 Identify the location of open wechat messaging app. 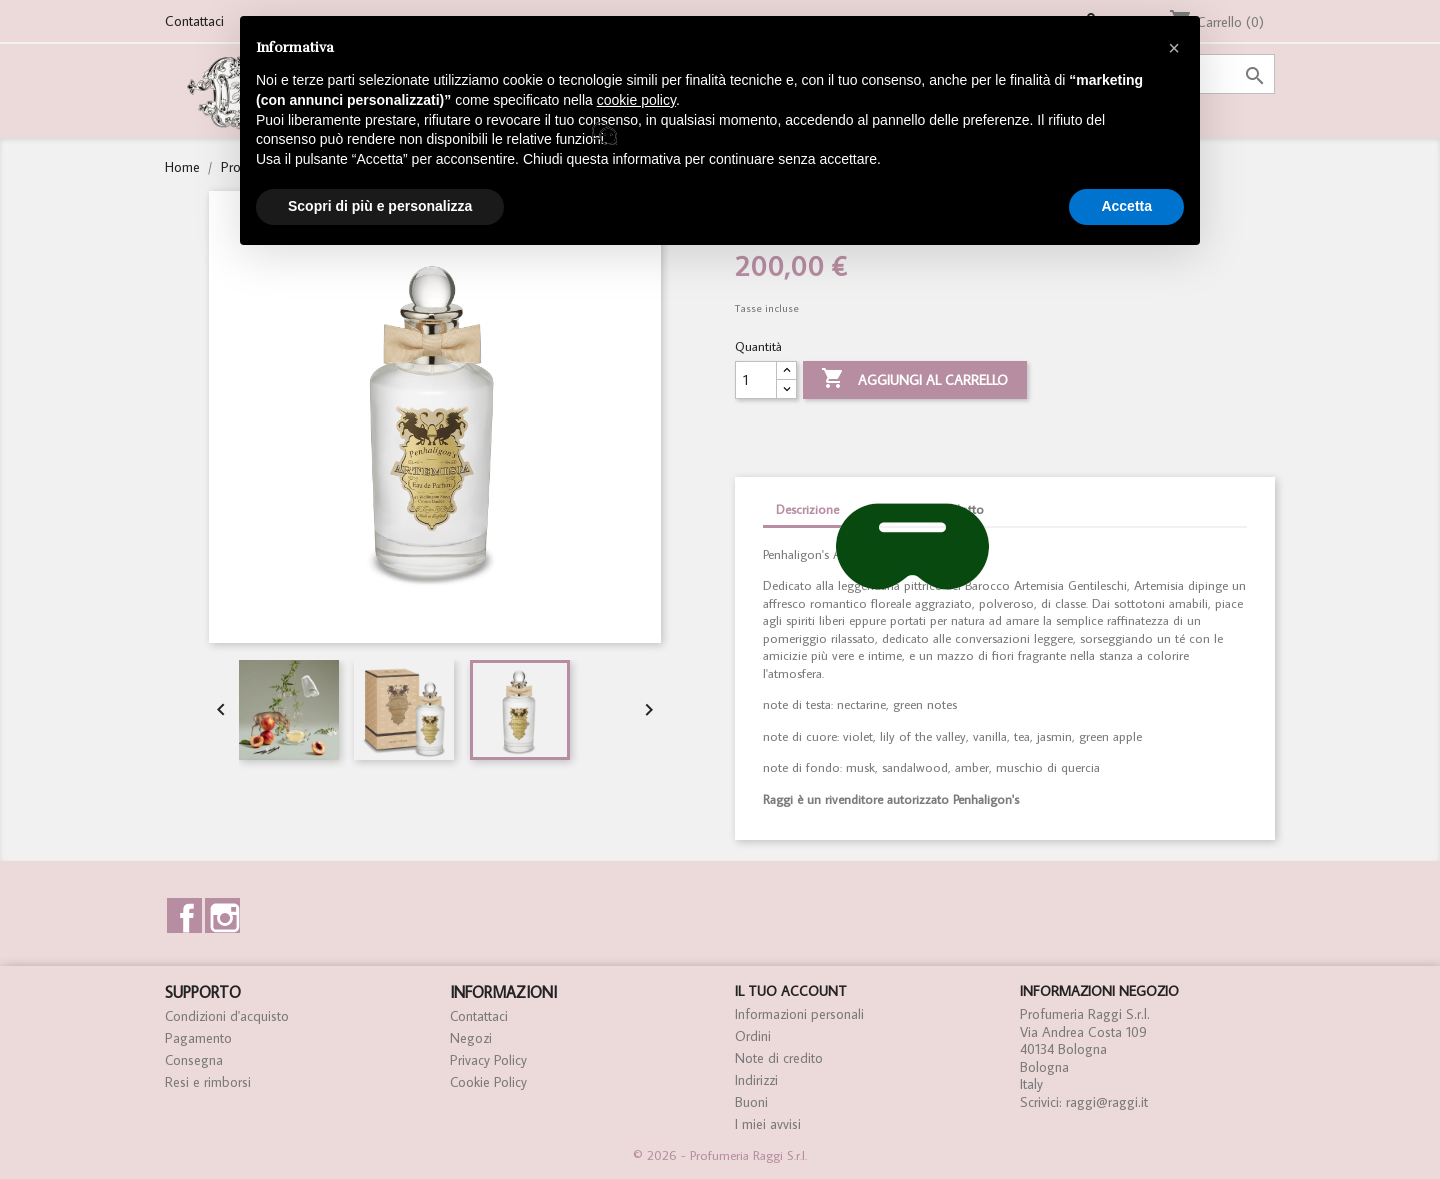
(604, 133).